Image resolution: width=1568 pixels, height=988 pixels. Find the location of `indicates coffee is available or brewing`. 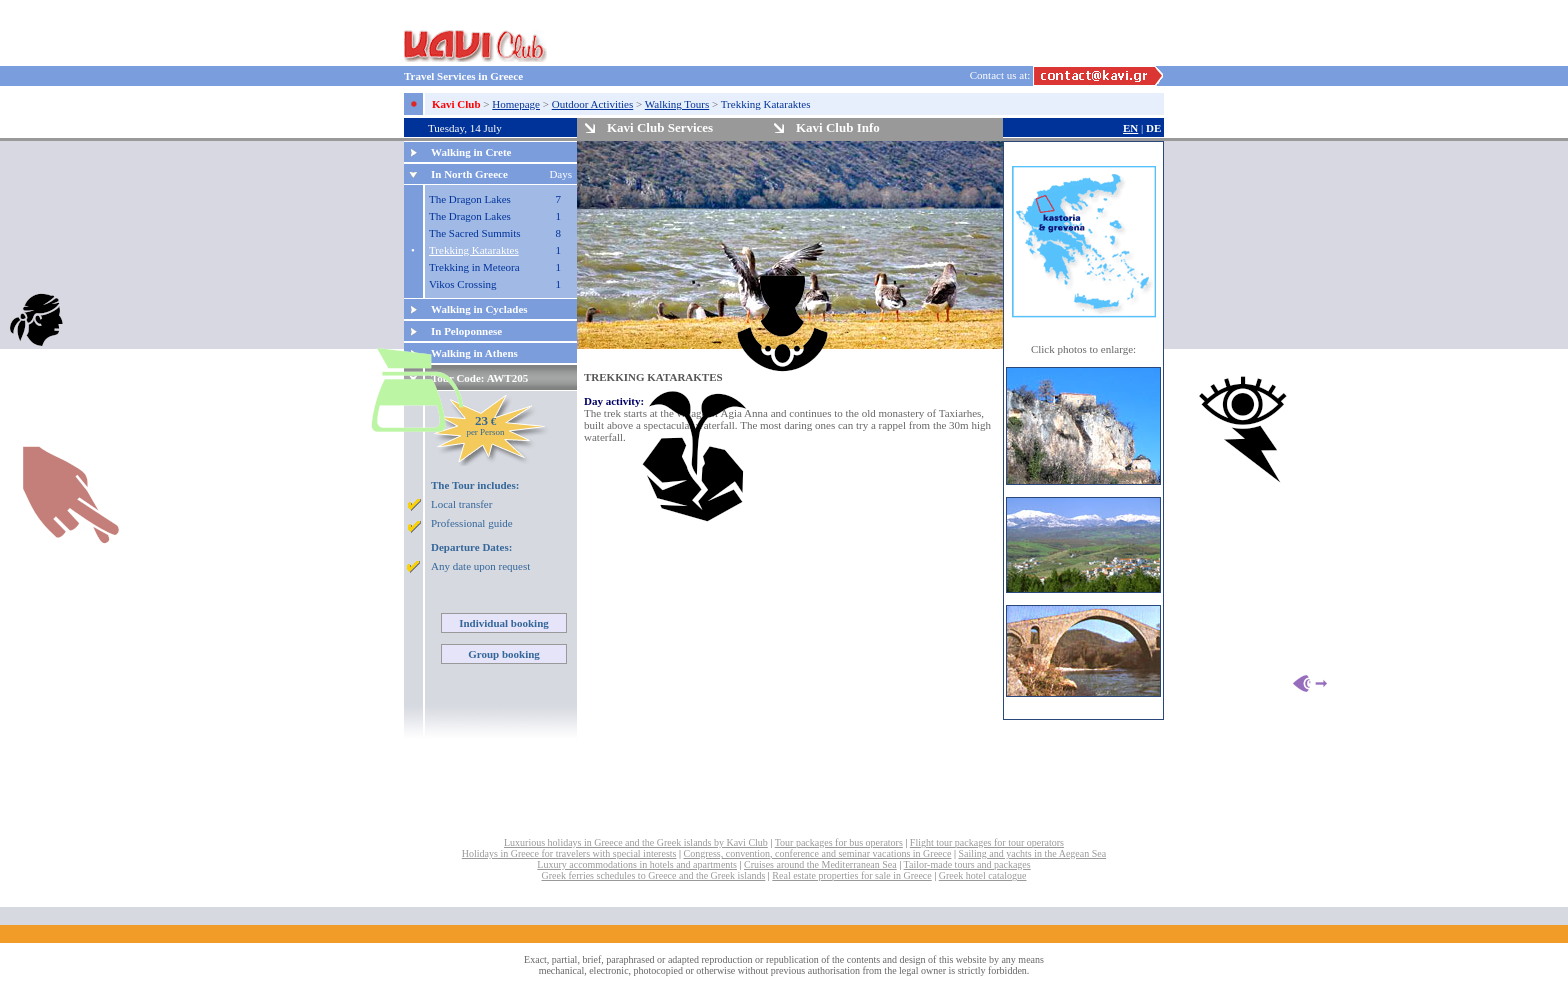

indicates coffee is available or brewing is located at coordinates (417, 389).